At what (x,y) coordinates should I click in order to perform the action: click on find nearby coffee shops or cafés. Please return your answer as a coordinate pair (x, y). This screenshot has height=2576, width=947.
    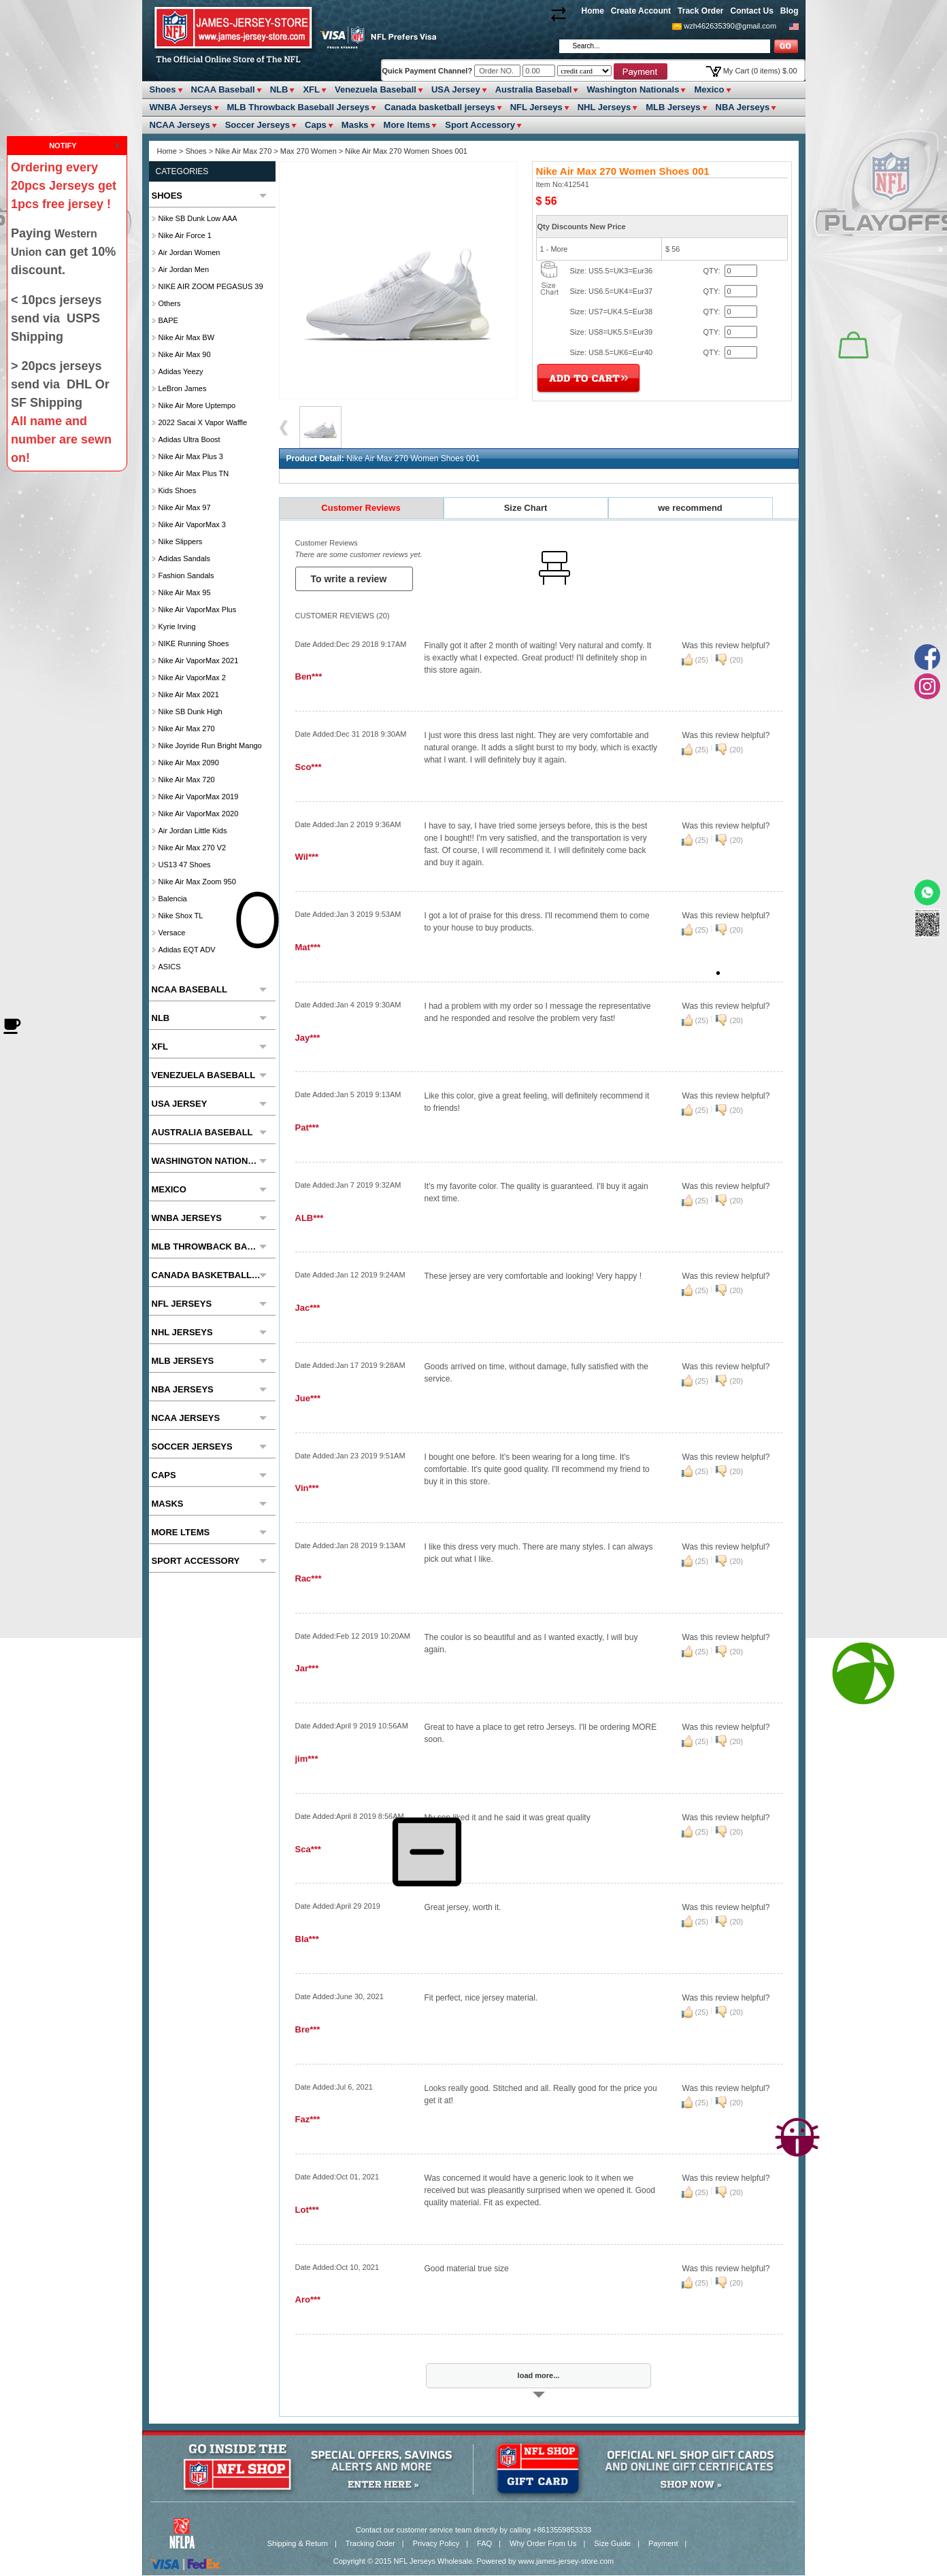
    Looking at the image, I should click on (12, 1026).